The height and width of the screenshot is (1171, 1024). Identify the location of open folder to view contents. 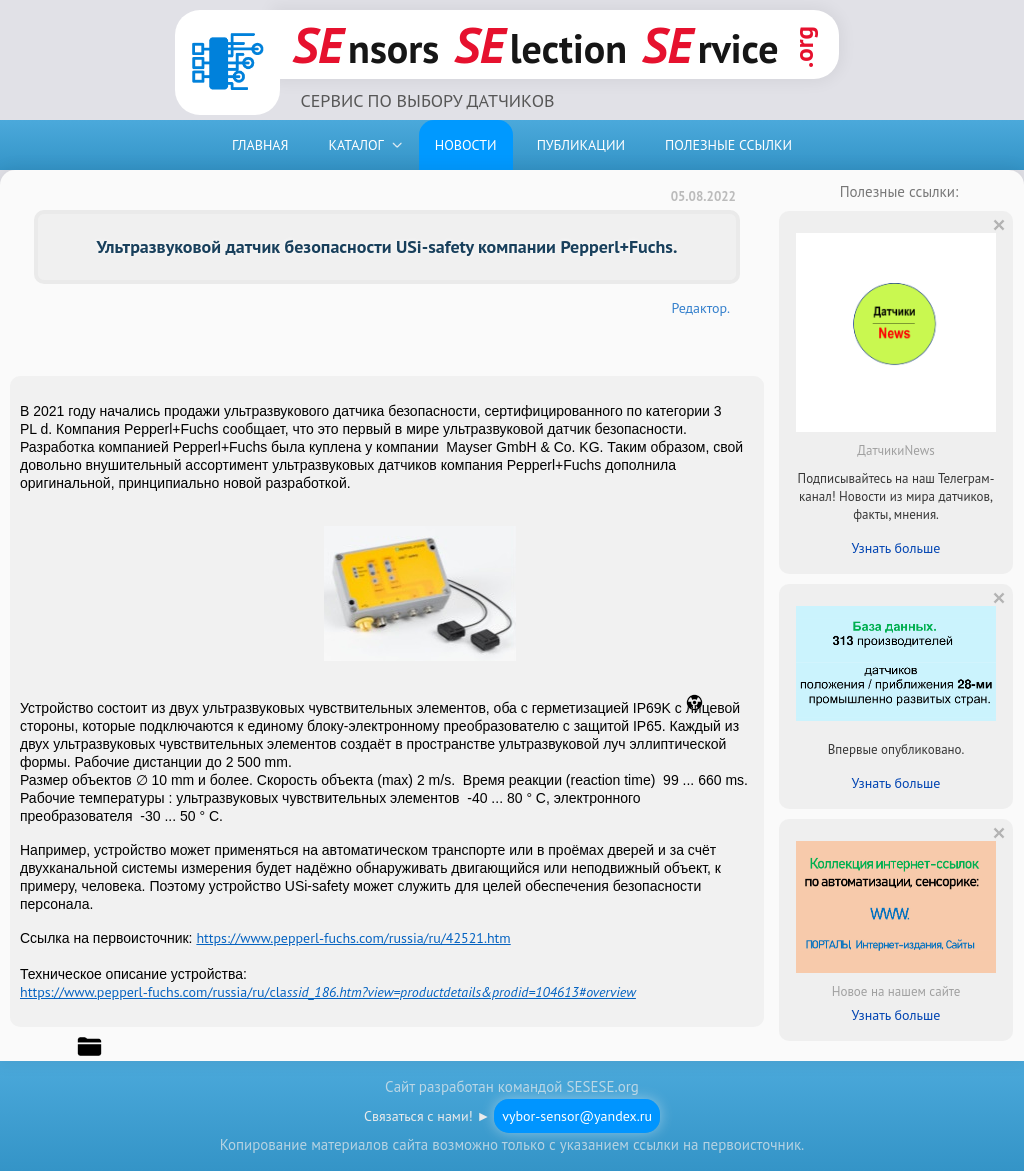
(89, 1046).